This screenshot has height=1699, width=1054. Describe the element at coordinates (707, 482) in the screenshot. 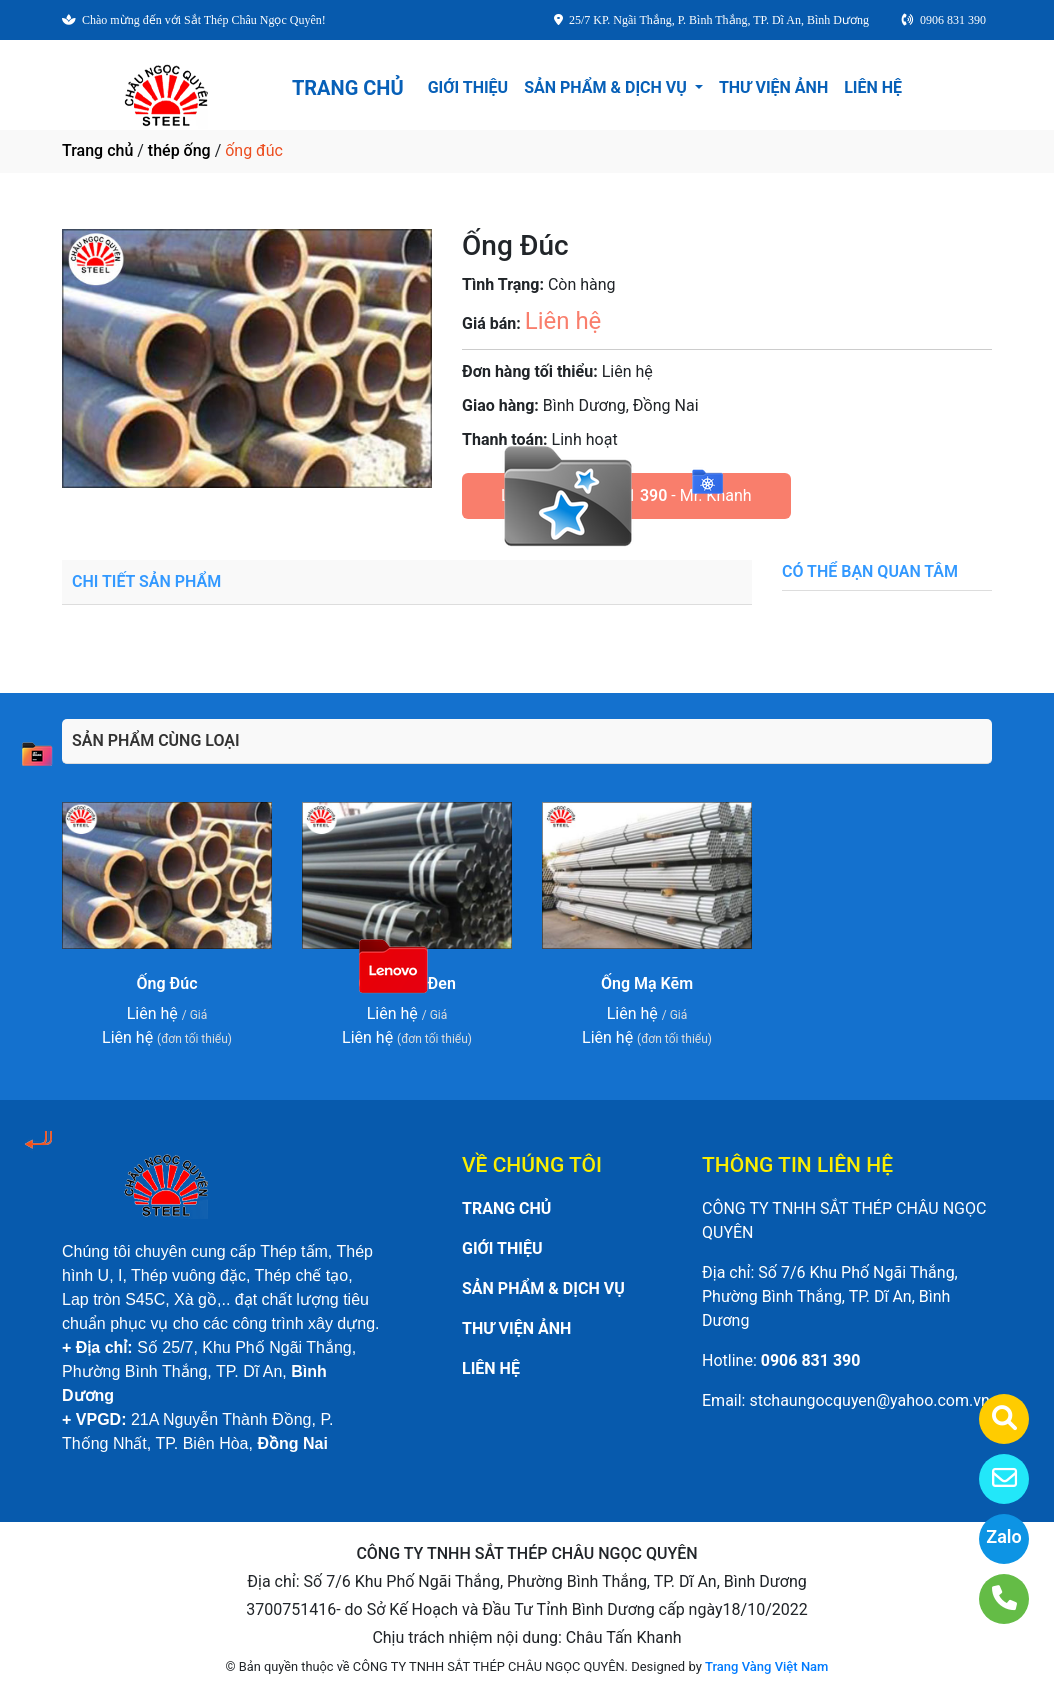

I see `open kubernetes project files` at that location.